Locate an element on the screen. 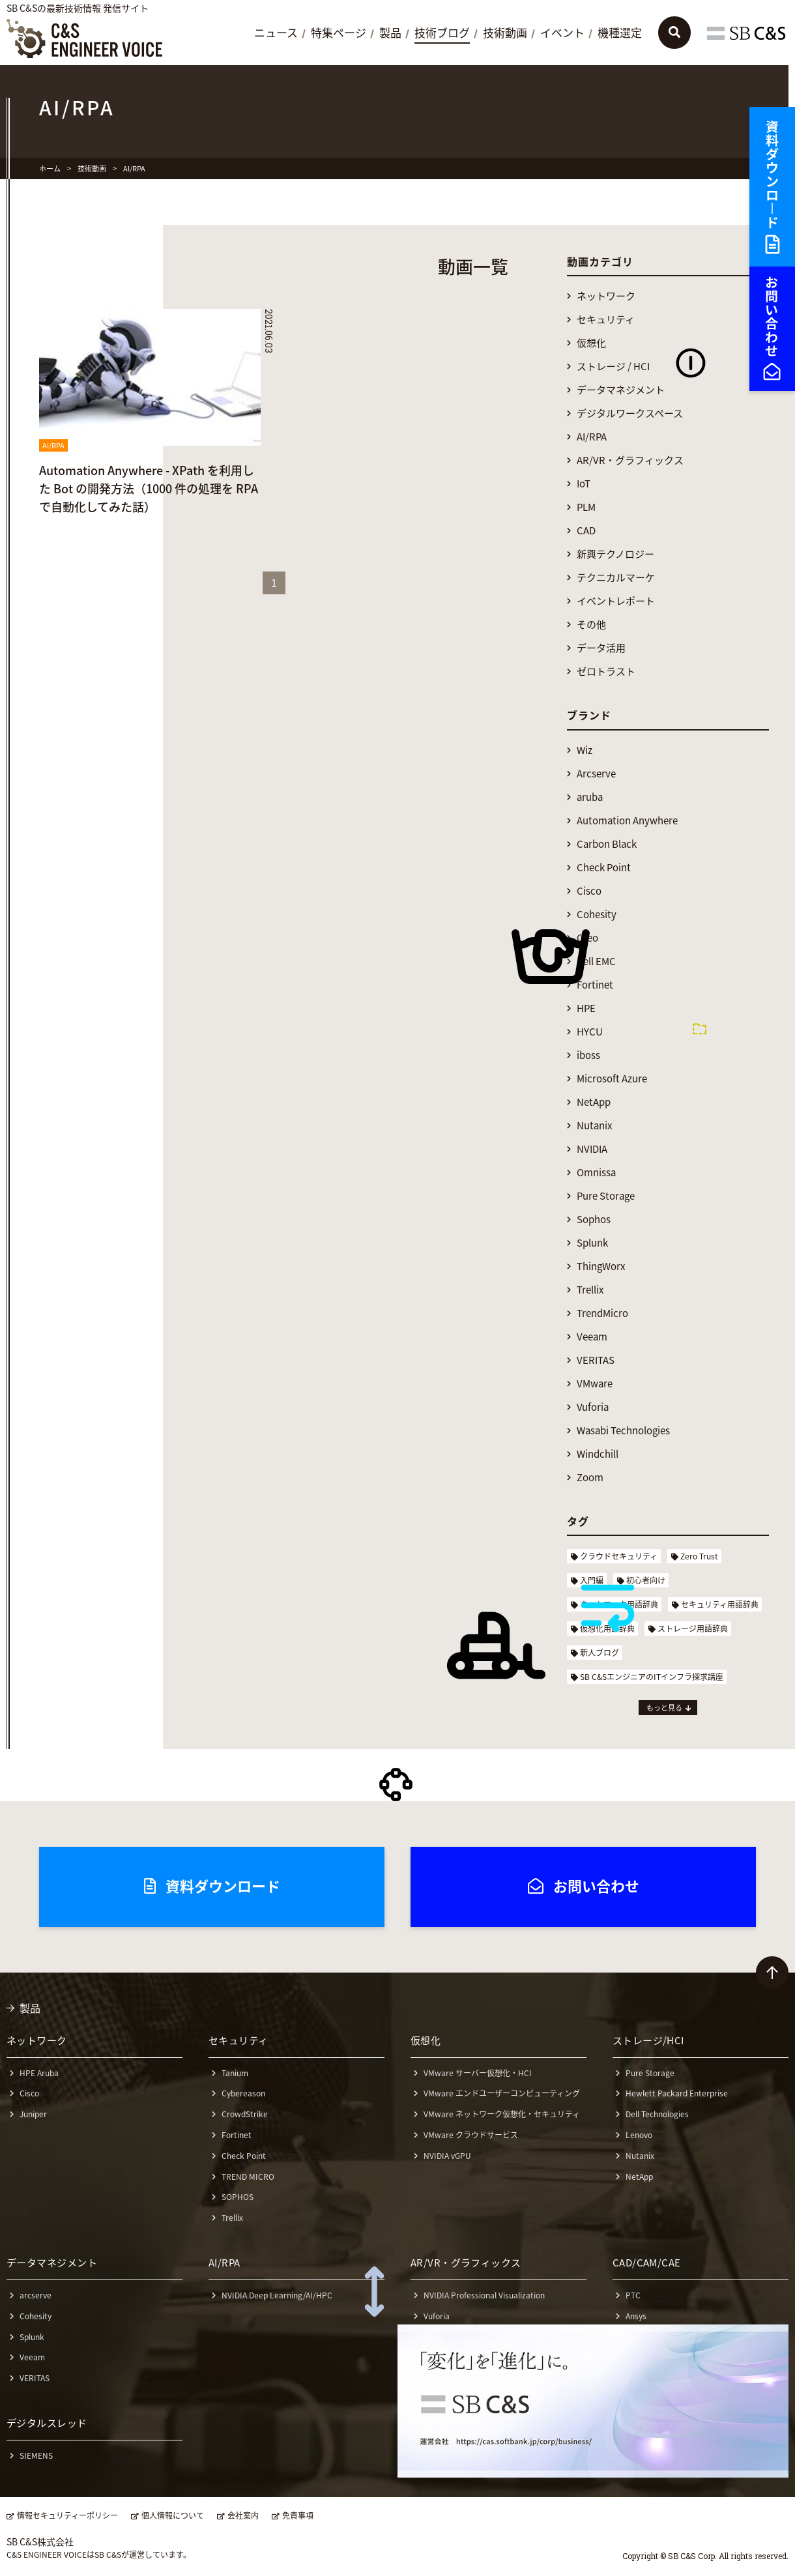 Image resolution: width=795 pixels, height=2576 pixels. wash hands reminder or hygiene indicator is located at coordinates (551, 957).